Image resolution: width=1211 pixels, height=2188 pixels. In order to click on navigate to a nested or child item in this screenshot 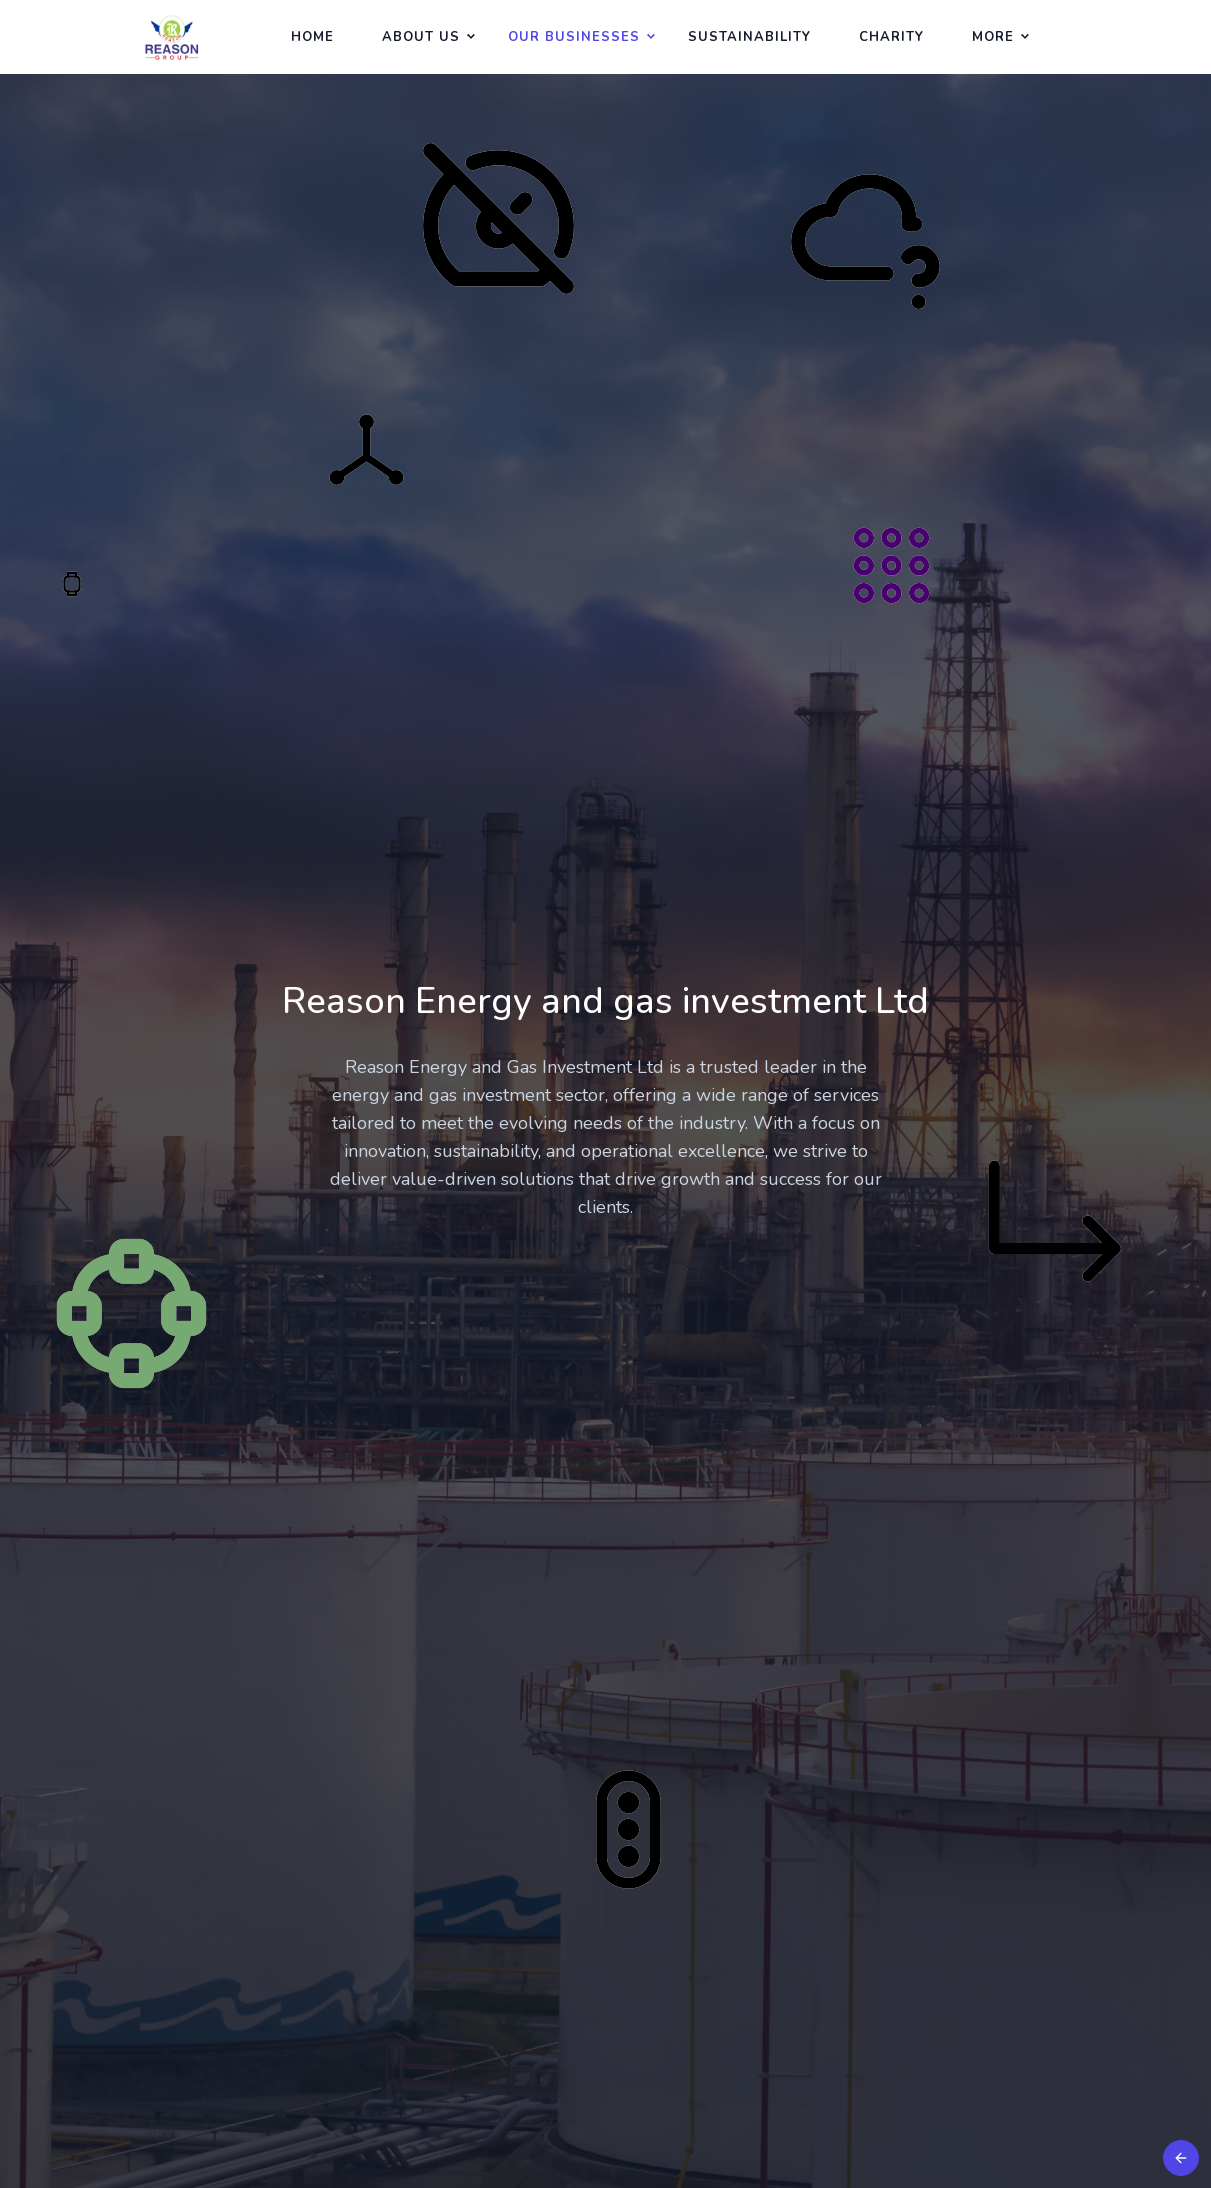, I will do `click(1055, 1221)`.